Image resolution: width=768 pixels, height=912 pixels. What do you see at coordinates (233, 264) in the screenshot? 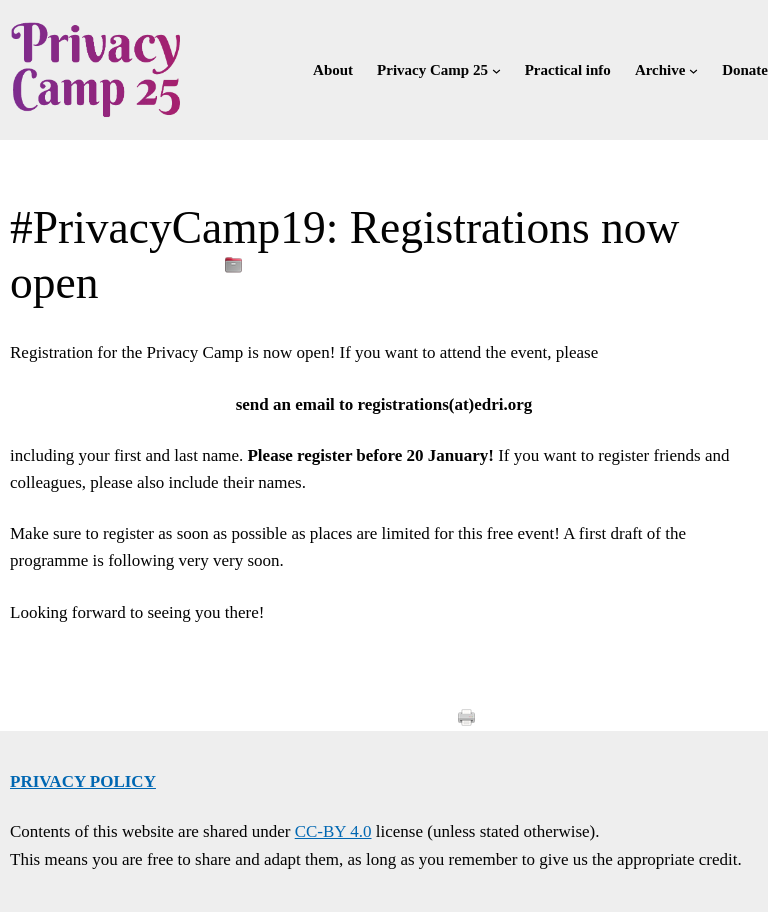
I see `open the file manager` at bounding box center [233, 264].